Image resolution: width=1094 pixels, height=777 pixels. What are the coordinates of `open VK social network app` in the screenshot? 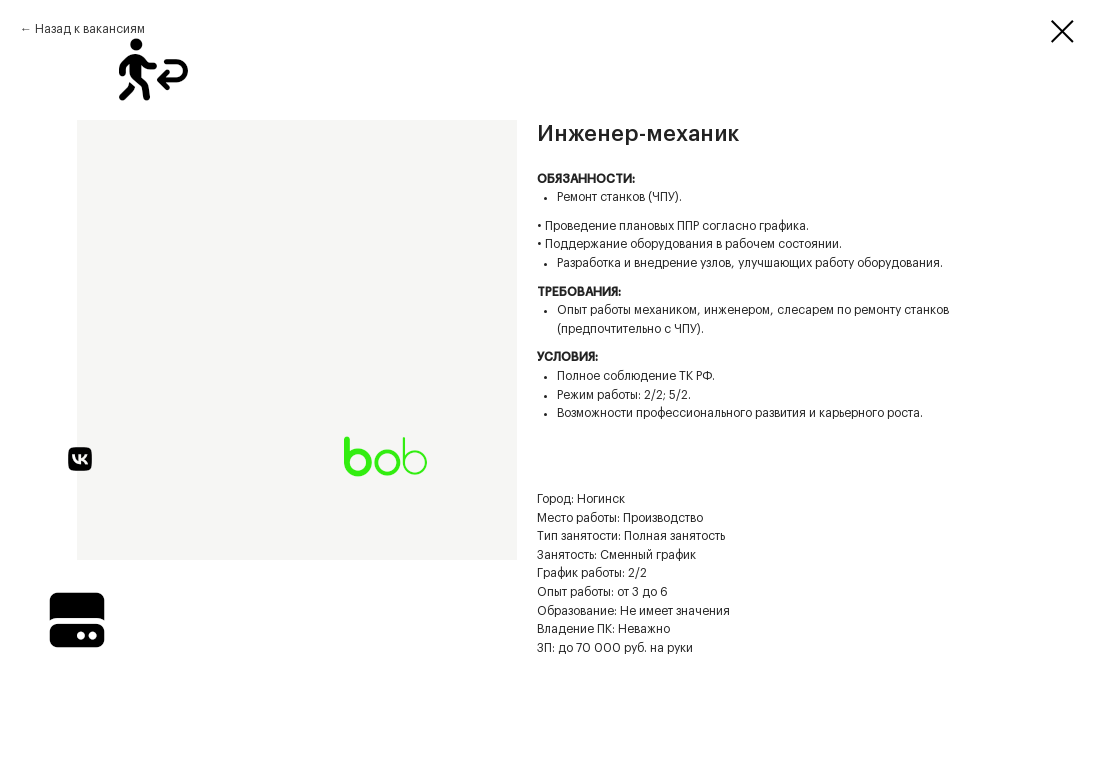 It's located at (80, 459).